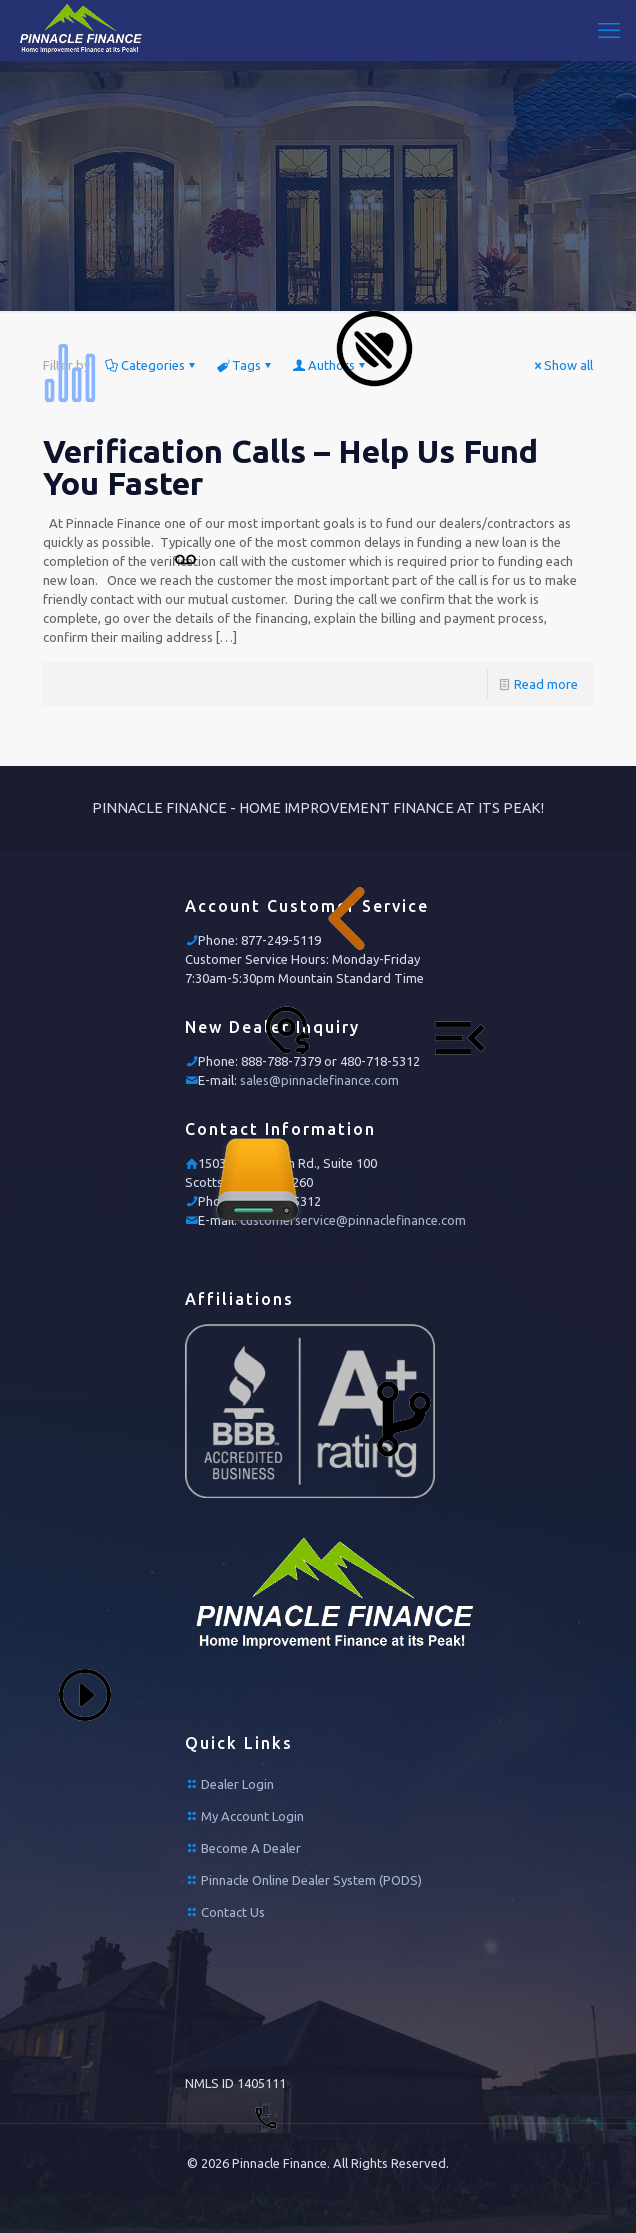 The height and width of the screenshot is (2233, 636). Describe the element at coordinates (85, 1695) in the screenshot. I see `play media or video content` at that location.